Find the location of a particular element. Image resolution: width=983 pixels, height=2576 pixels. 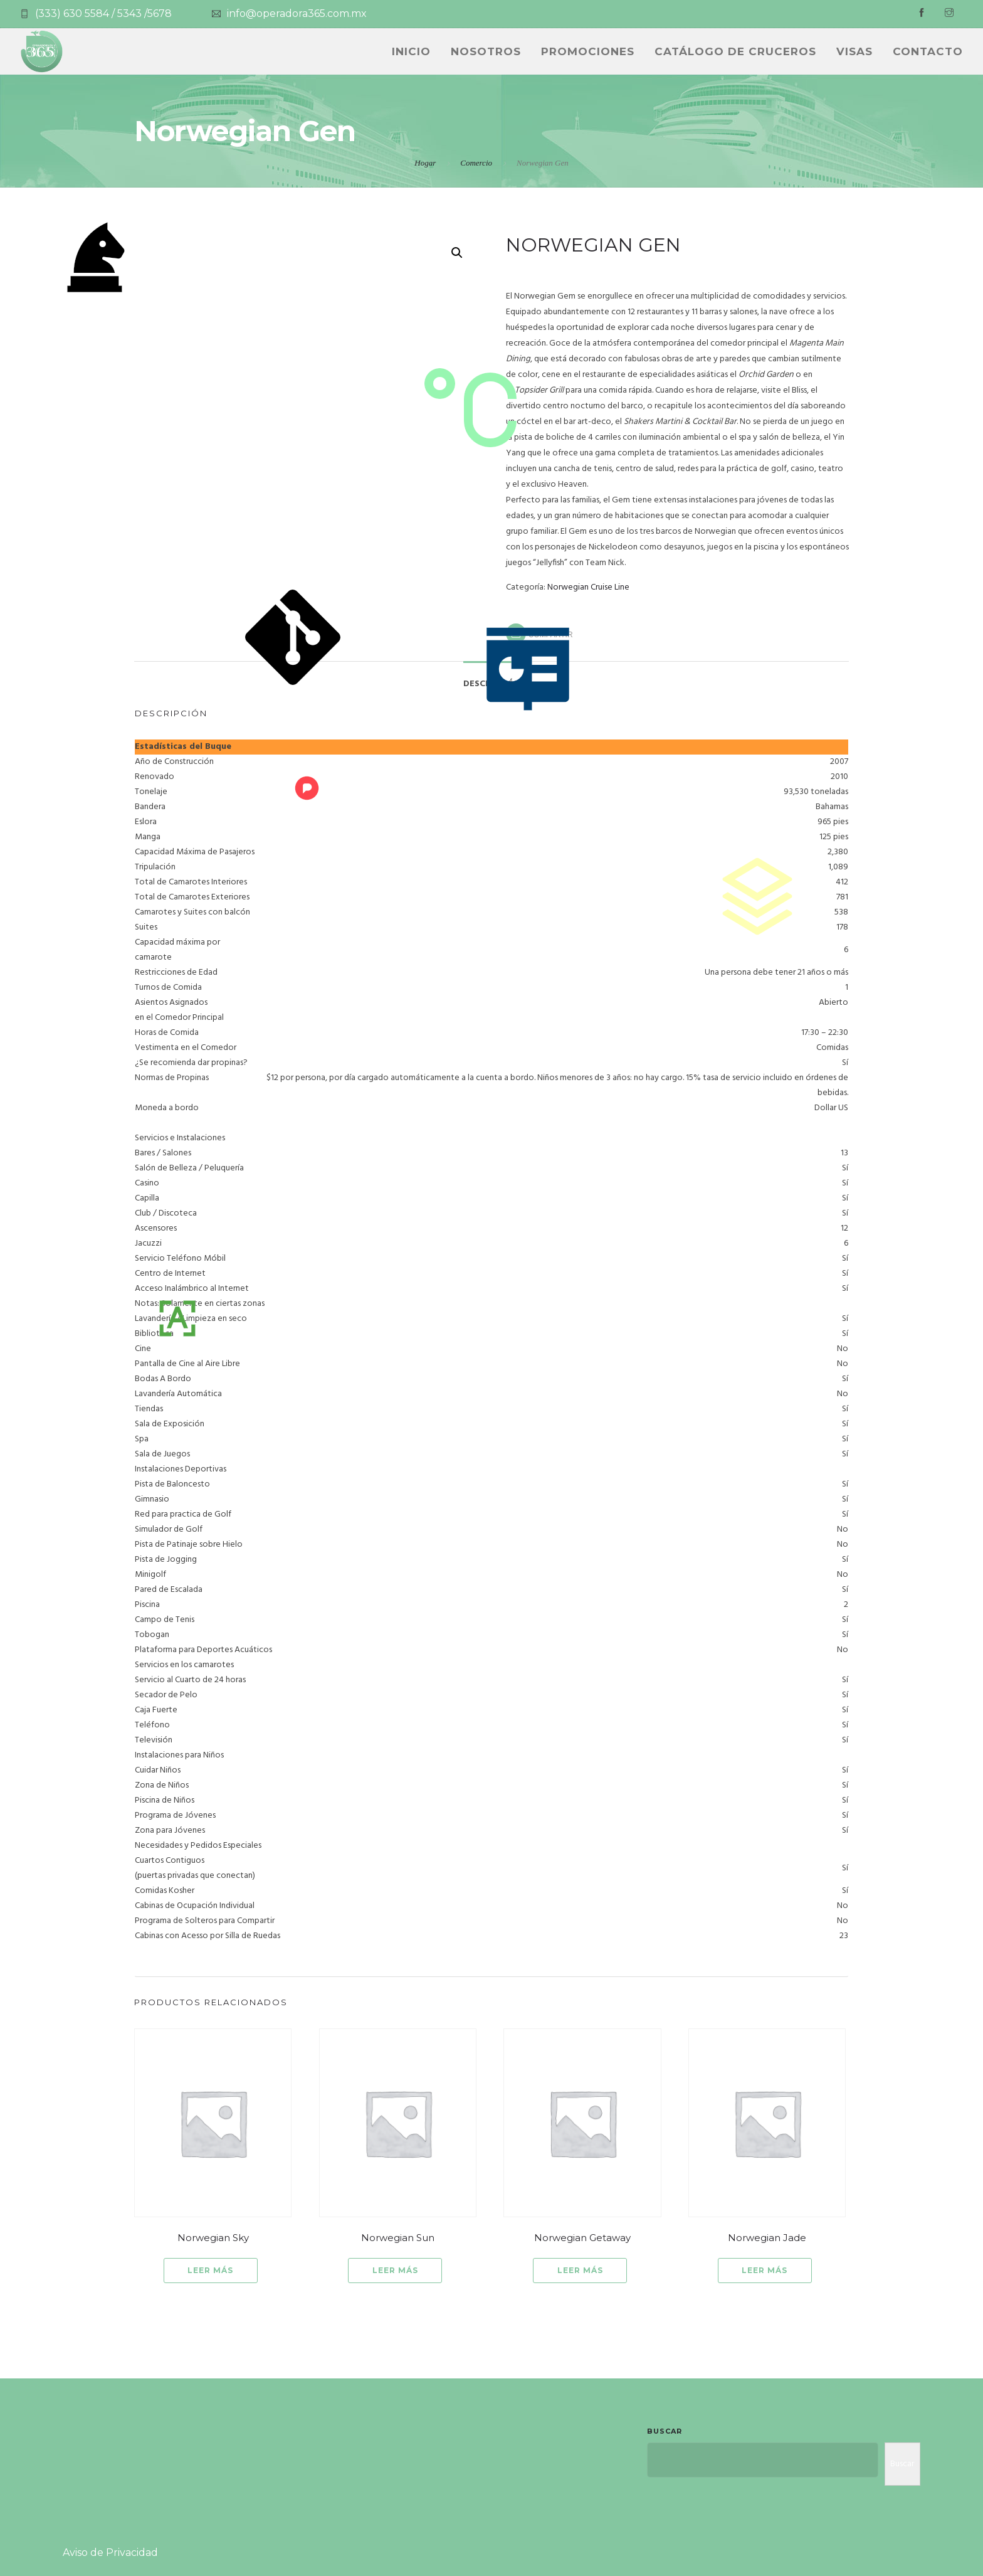

git version control logo is located at coordinates (293, 637).